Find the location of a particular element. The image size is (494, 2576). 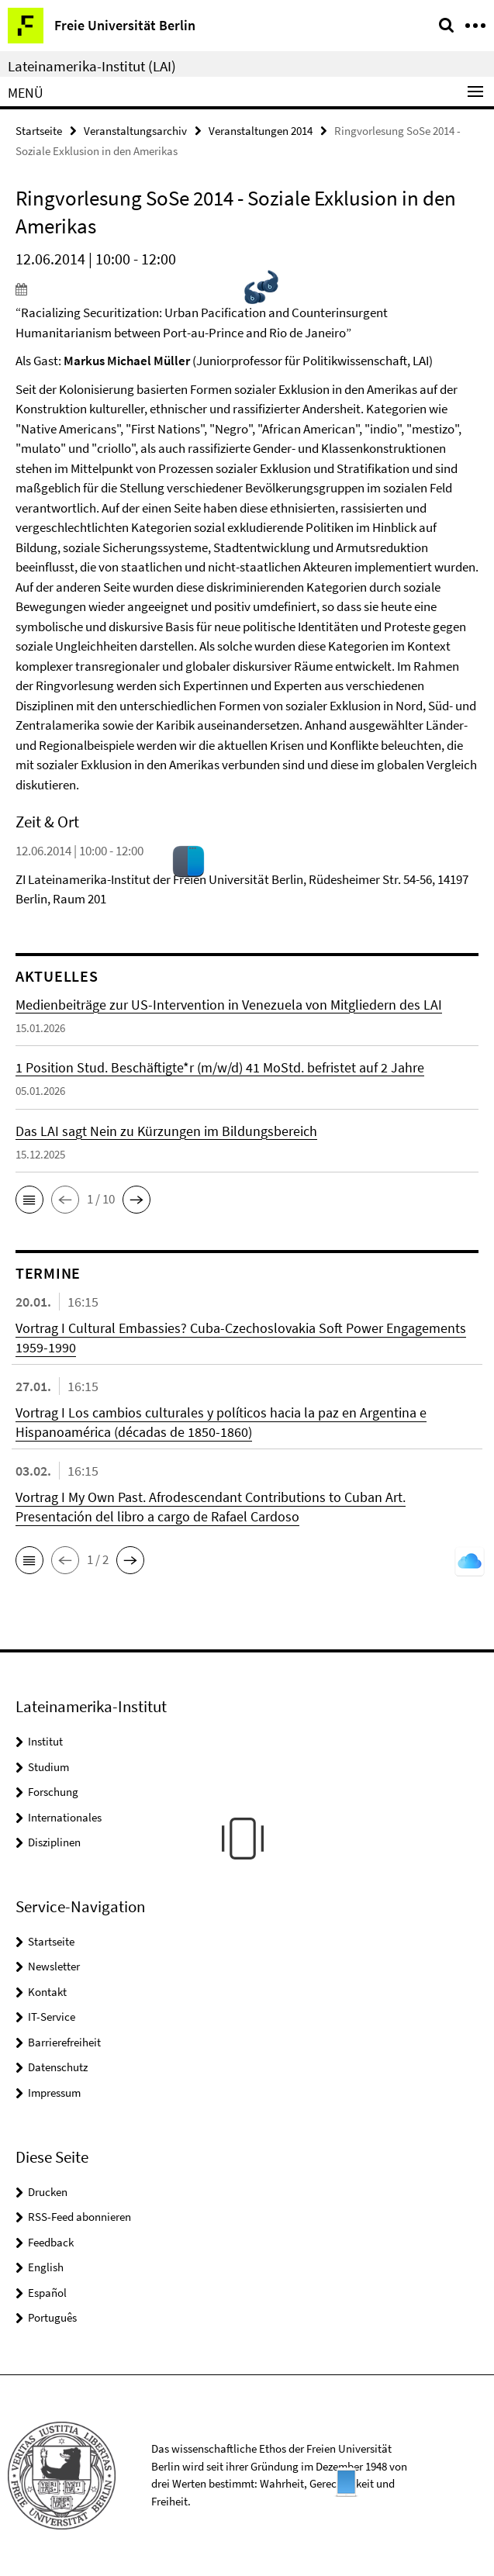

beats fit pro wireless earbuds in tidal blue is located at coordinates (261, 287).